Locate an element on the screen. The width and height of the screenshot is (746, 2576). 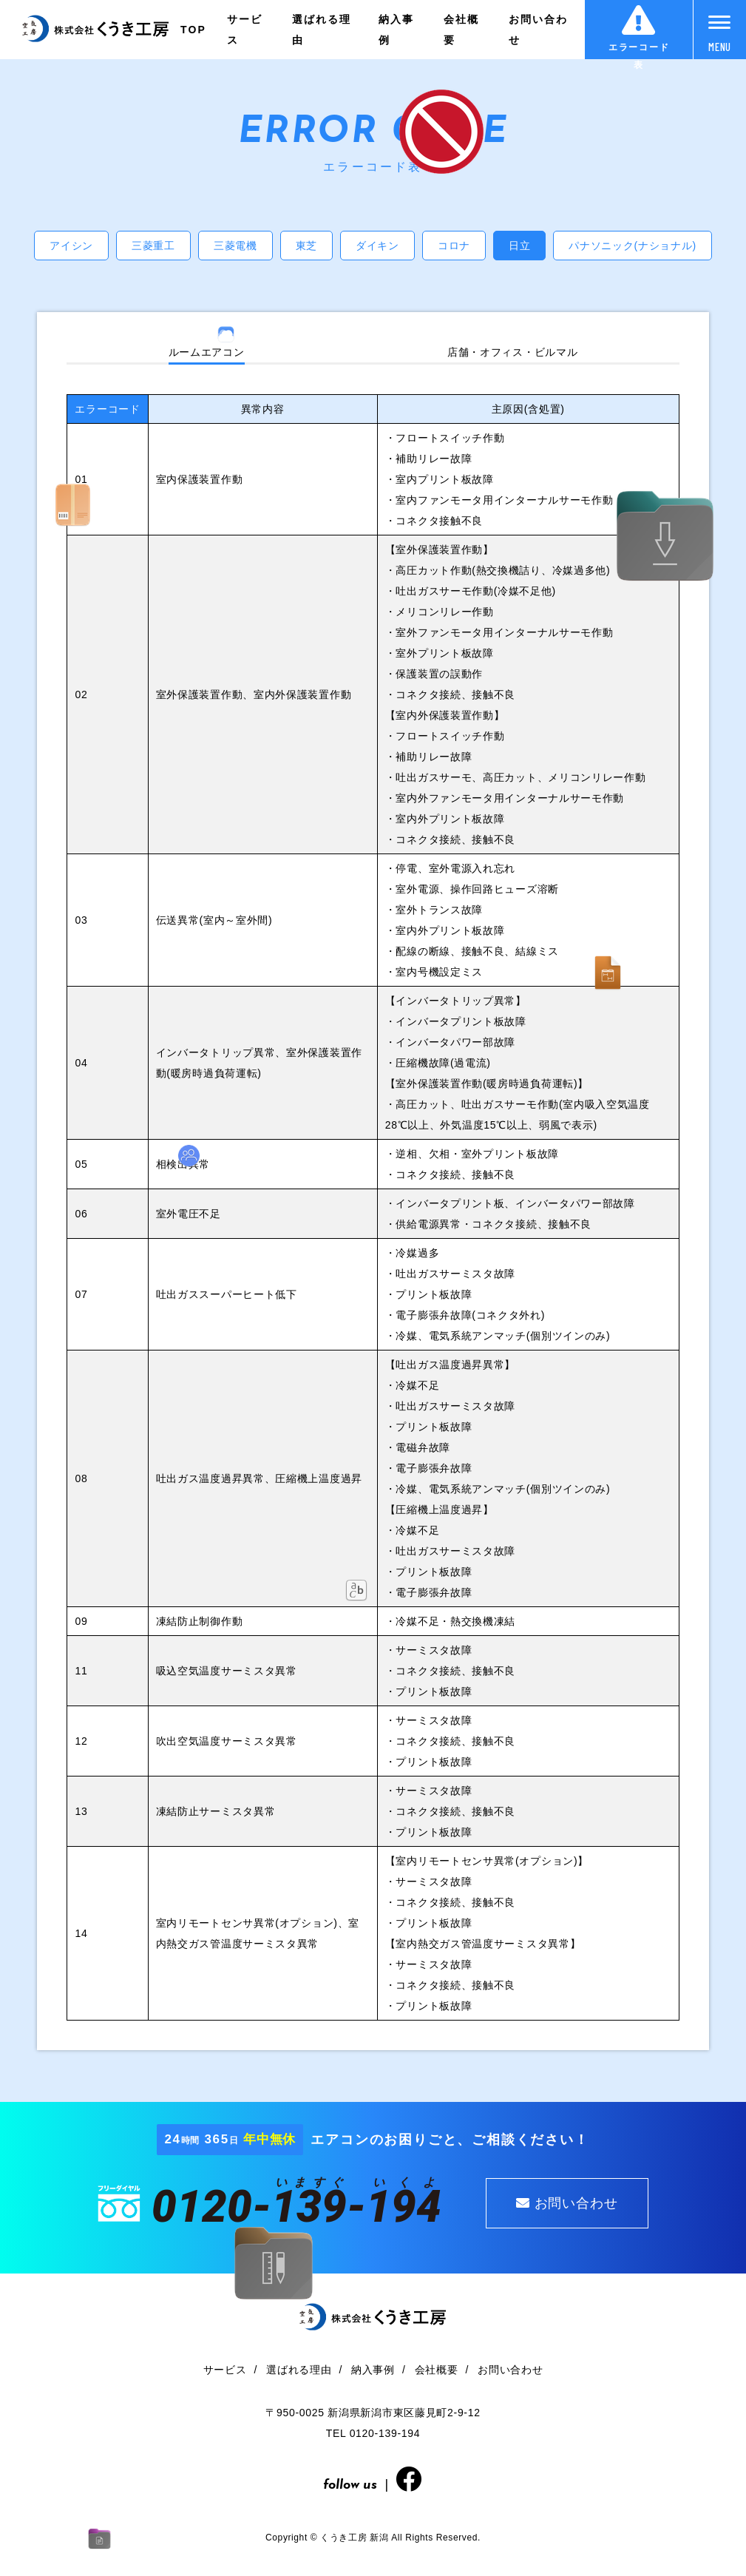
manage user accounts and settings is located at coordinates (189, 1155).